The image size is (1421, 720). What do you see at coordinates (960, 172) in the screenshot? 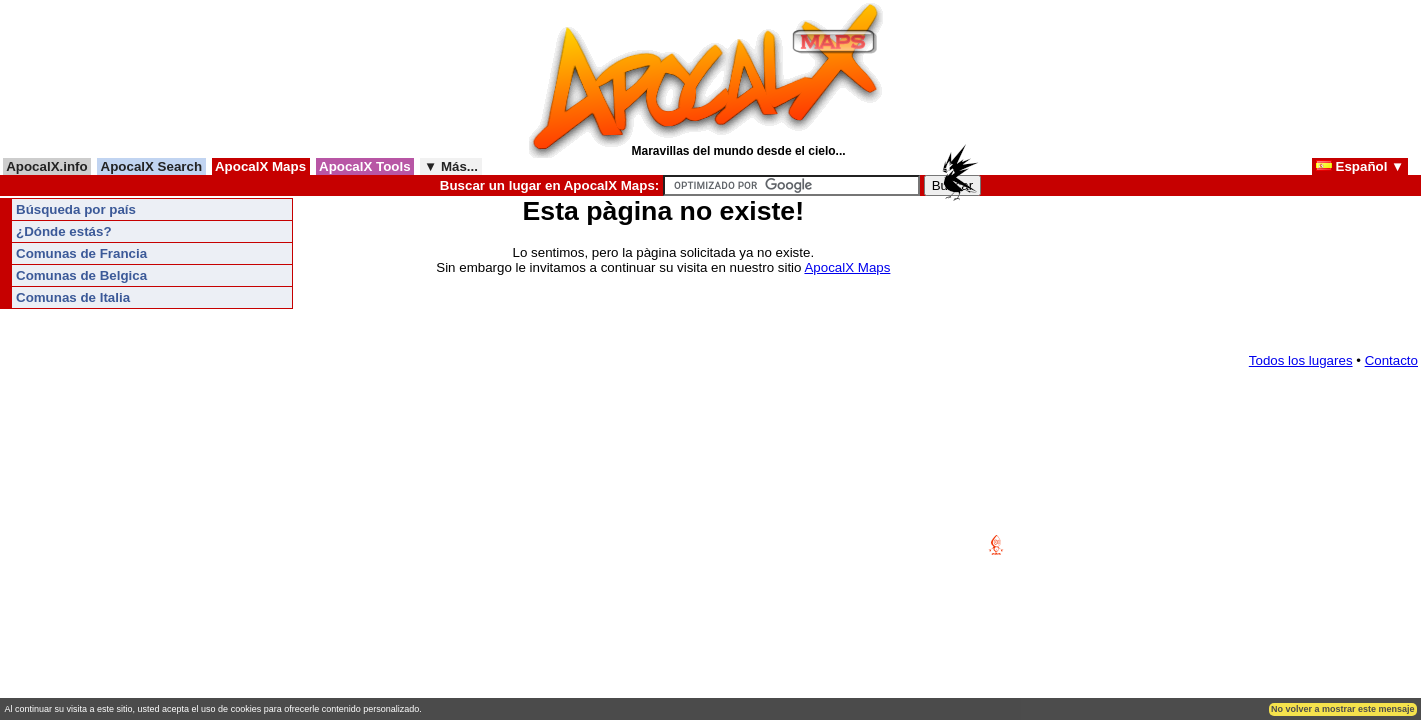
I see `CD Projekt company logo` at bounding box center [960, 172].